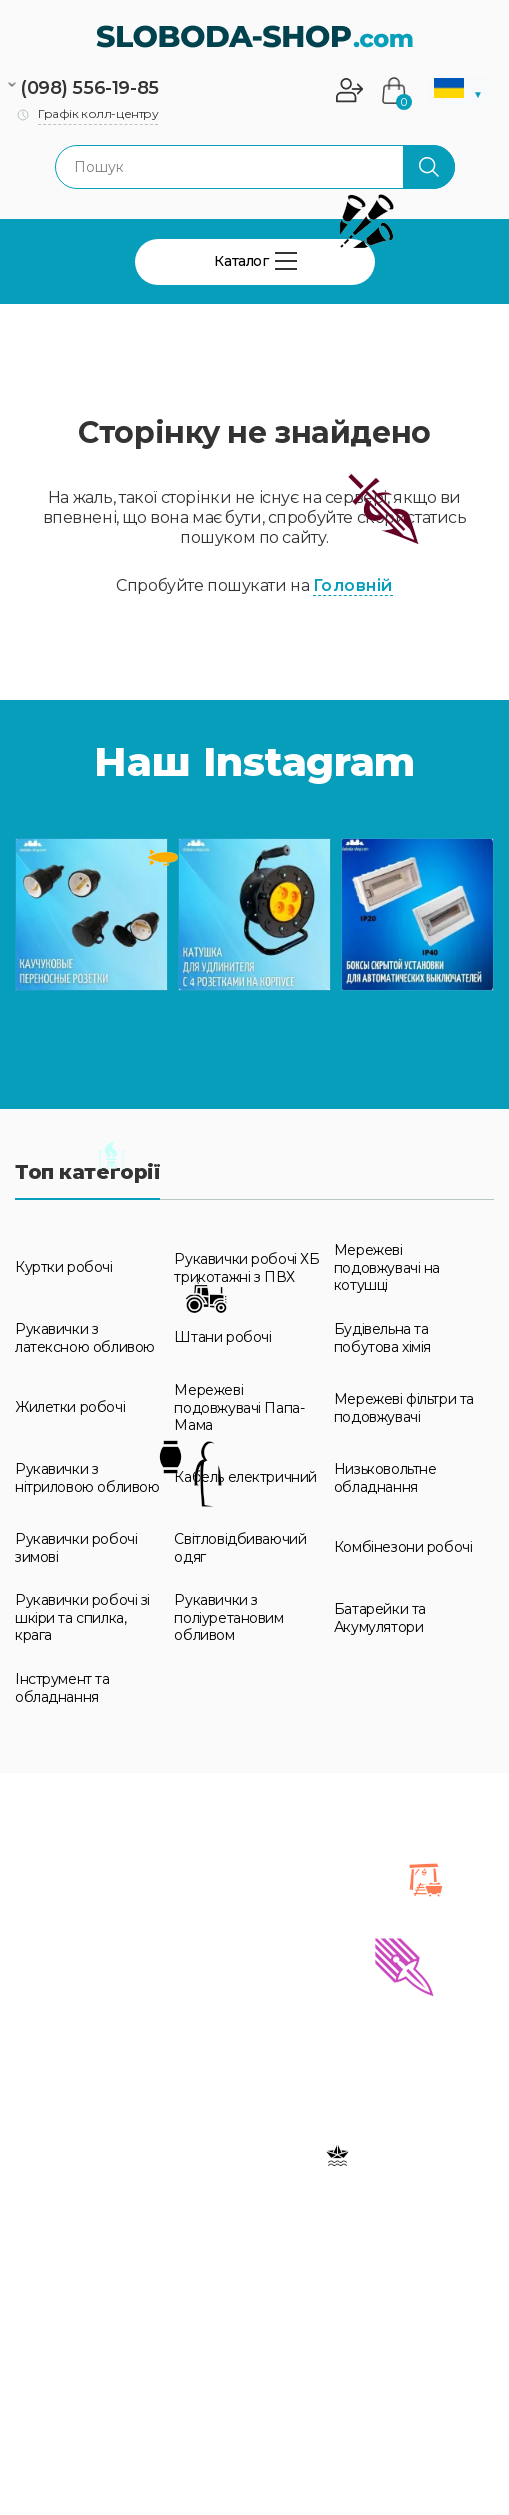 This screenshot has width=509, height=2515. What do you see at coordinates (404, 1967) in the screenshot?
I see `equip a diving dagger weapon` at bounding box center [404, 1967].